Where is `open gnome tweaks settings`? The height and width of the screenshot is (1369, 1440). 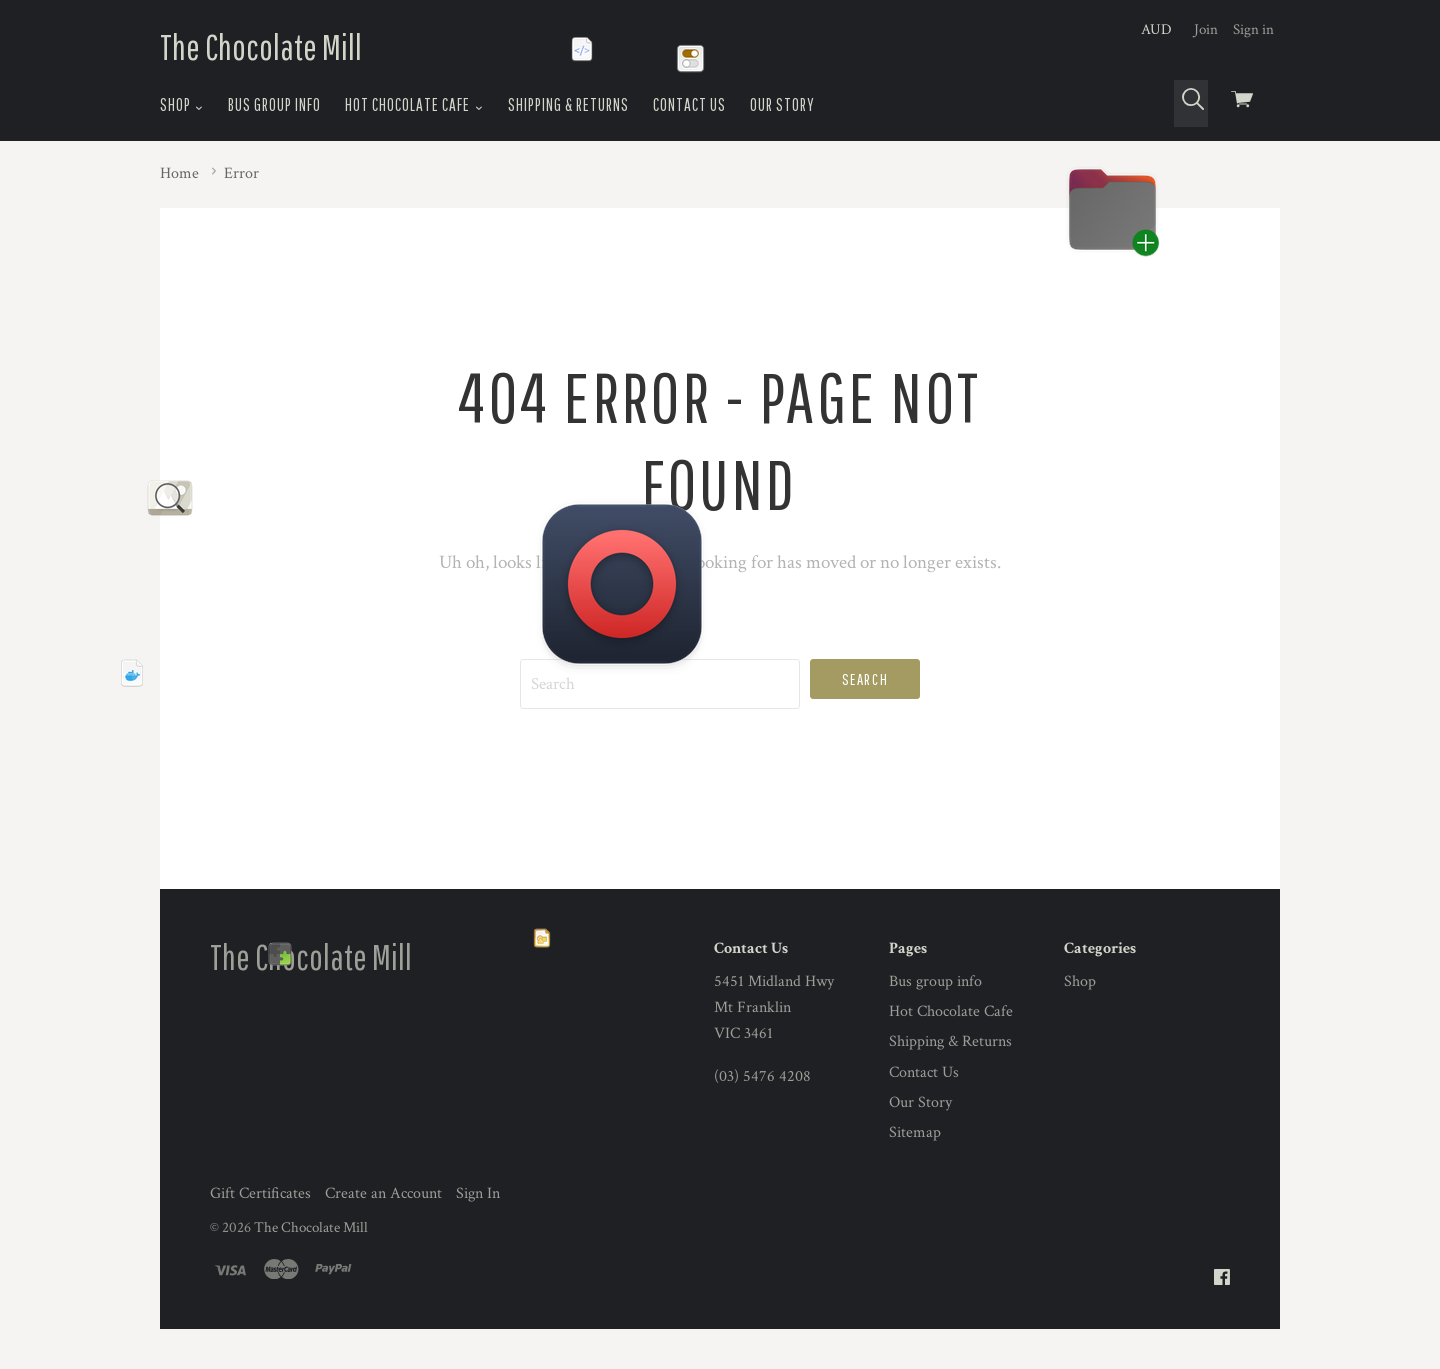 open gnome tweaks settings is located at coordinates (690, 58).